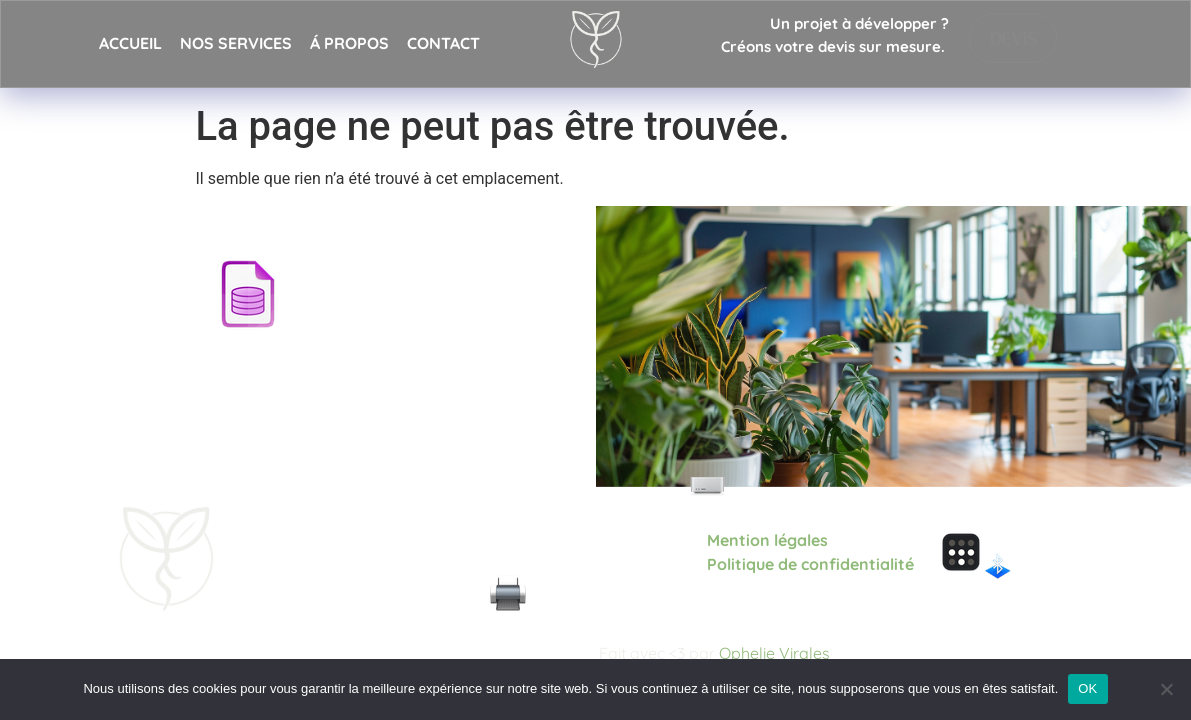 This screenshot has height=720, width=1191. What do you see at coordinates (707, 484) in the screenshot?
I see `mac studio desktop computer` at bounding box center [707, 484].